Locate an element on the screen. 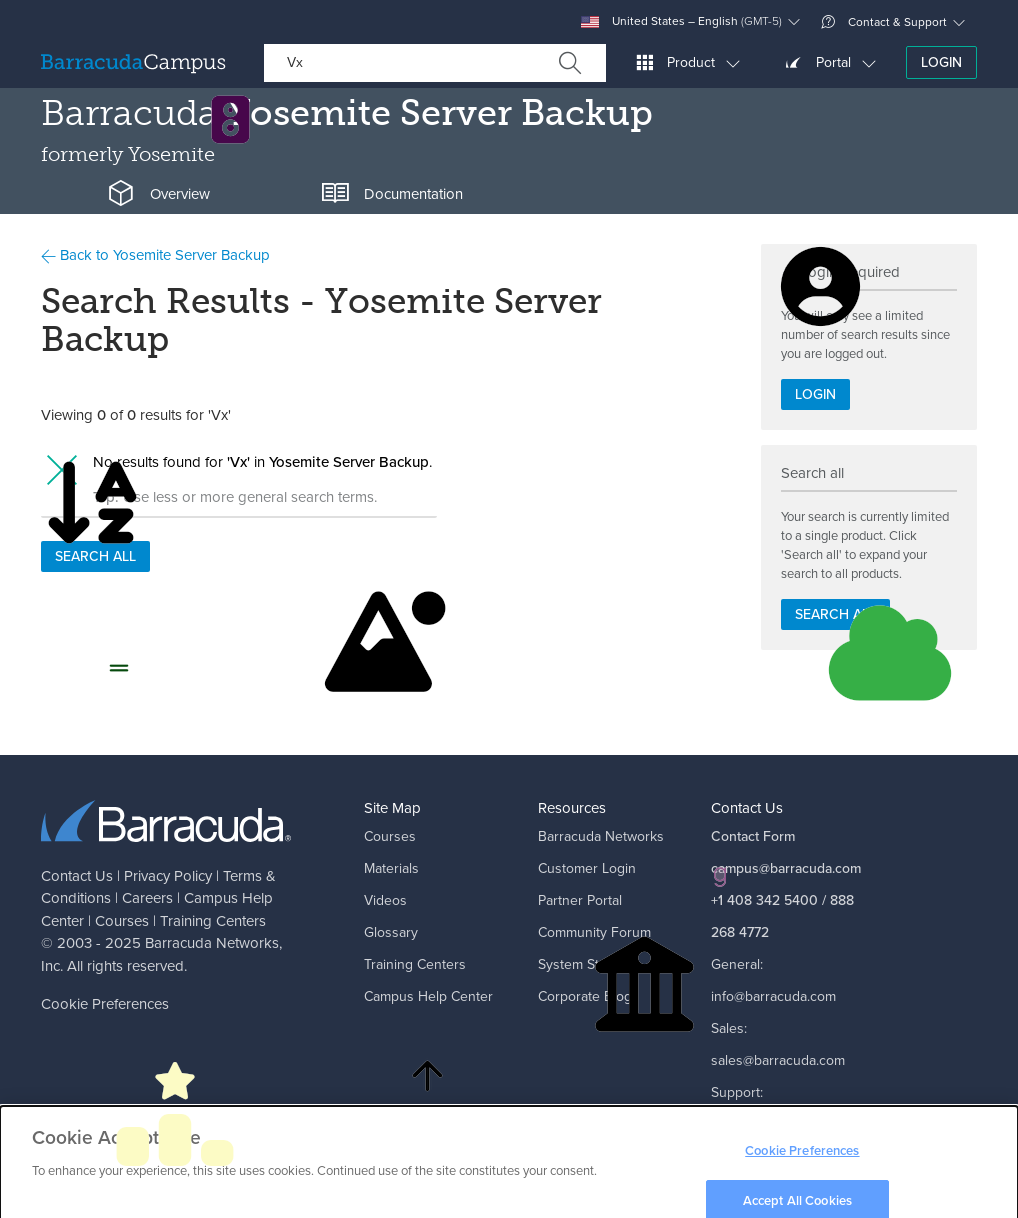 The width and height of the screenshot is (1018, 1218). view leaderboard rankings is located at coordinates (175, 1114).